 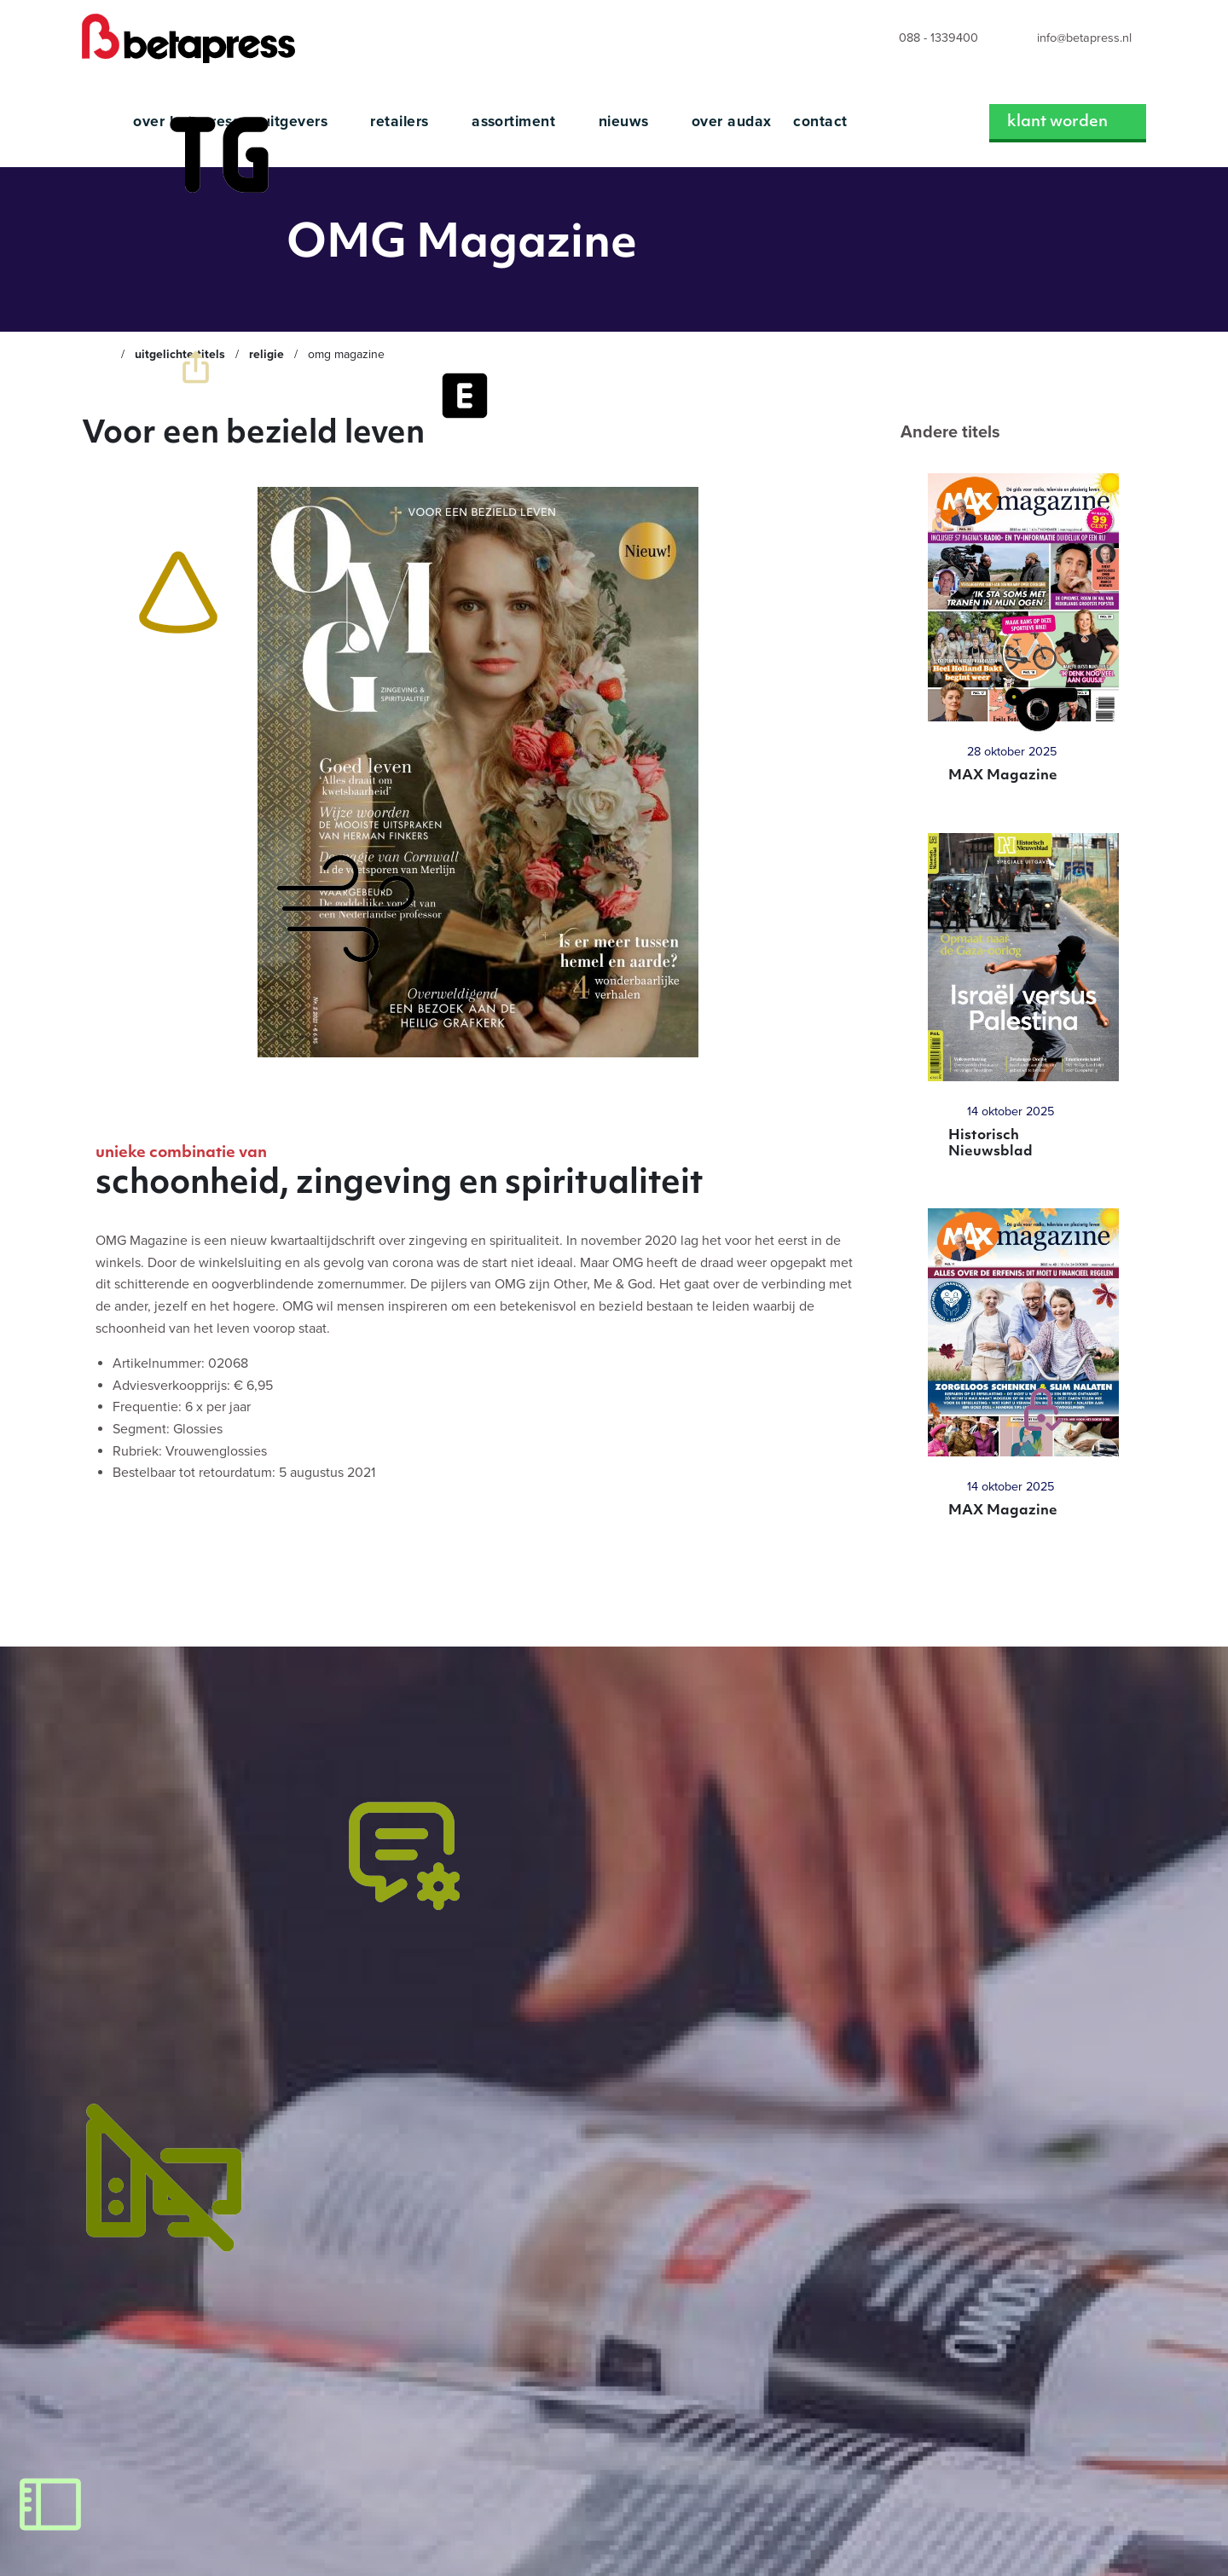 I want to click on tangent function in a math or calculator app, so click(x=215, y=154).